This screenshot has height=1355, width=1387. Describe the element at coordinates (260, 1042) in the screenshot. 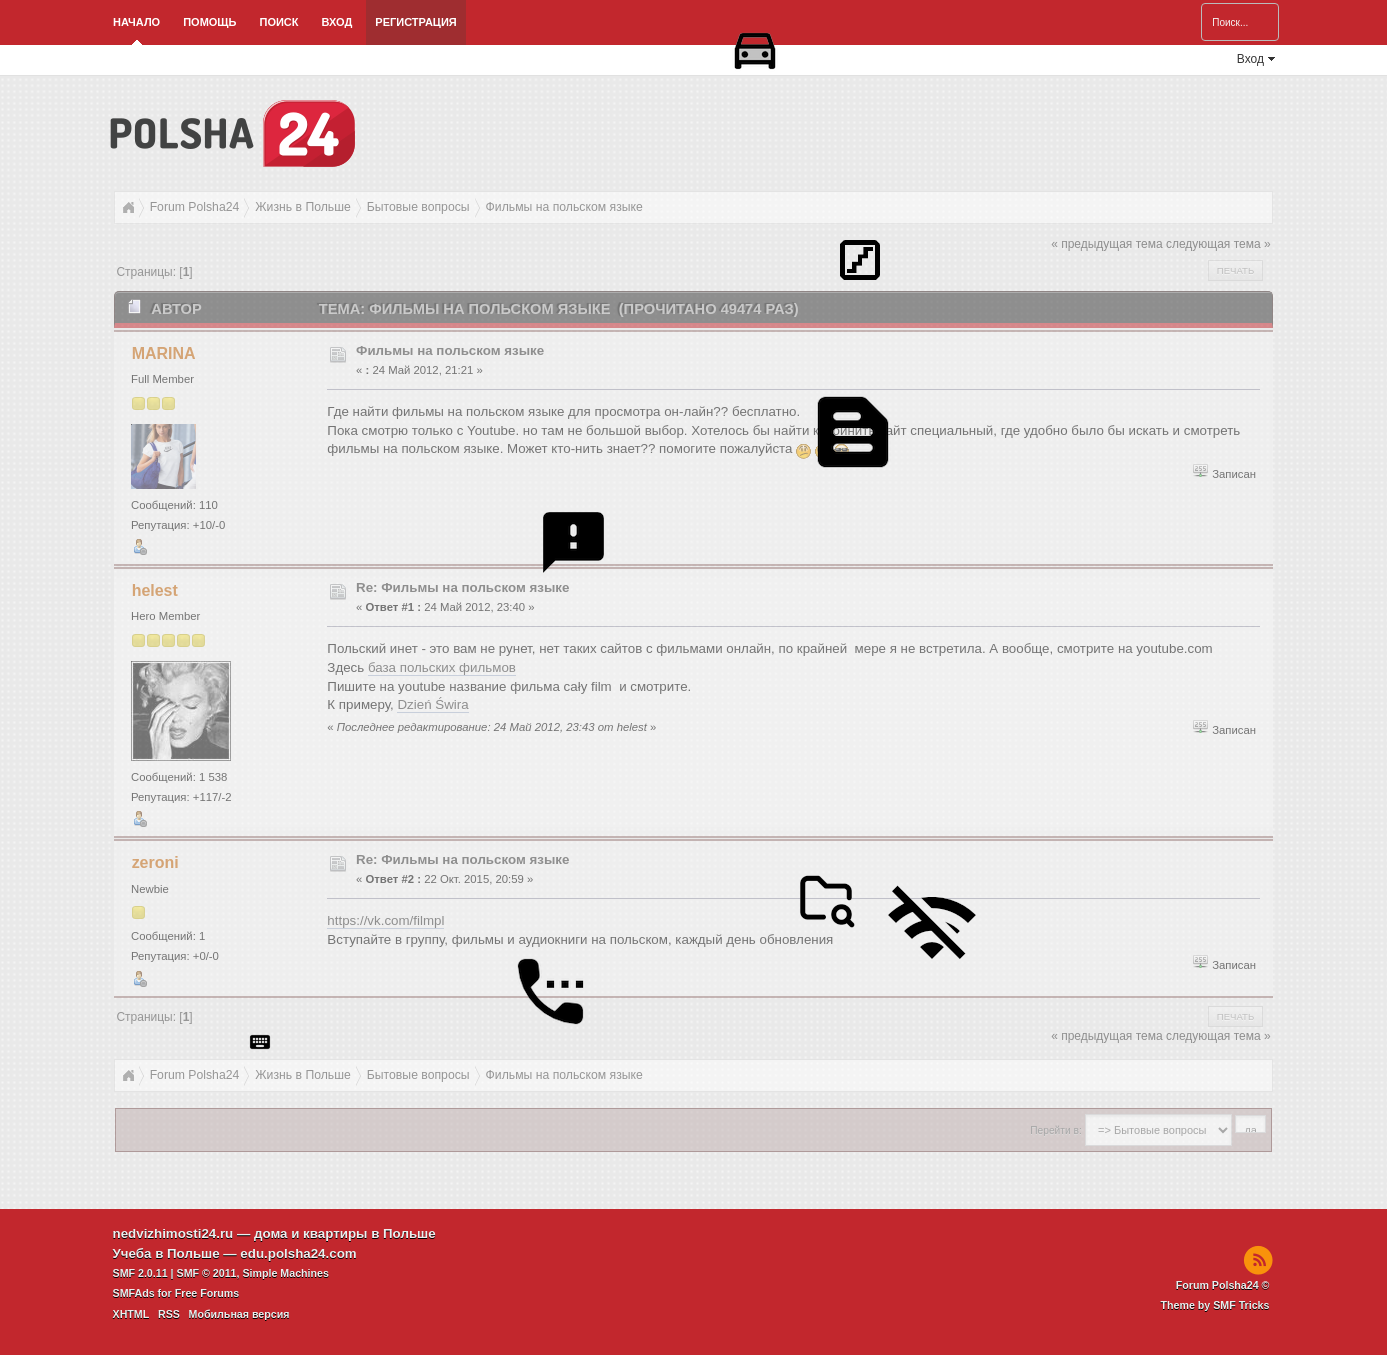

I see `open the on-screen keyboard` at that location.